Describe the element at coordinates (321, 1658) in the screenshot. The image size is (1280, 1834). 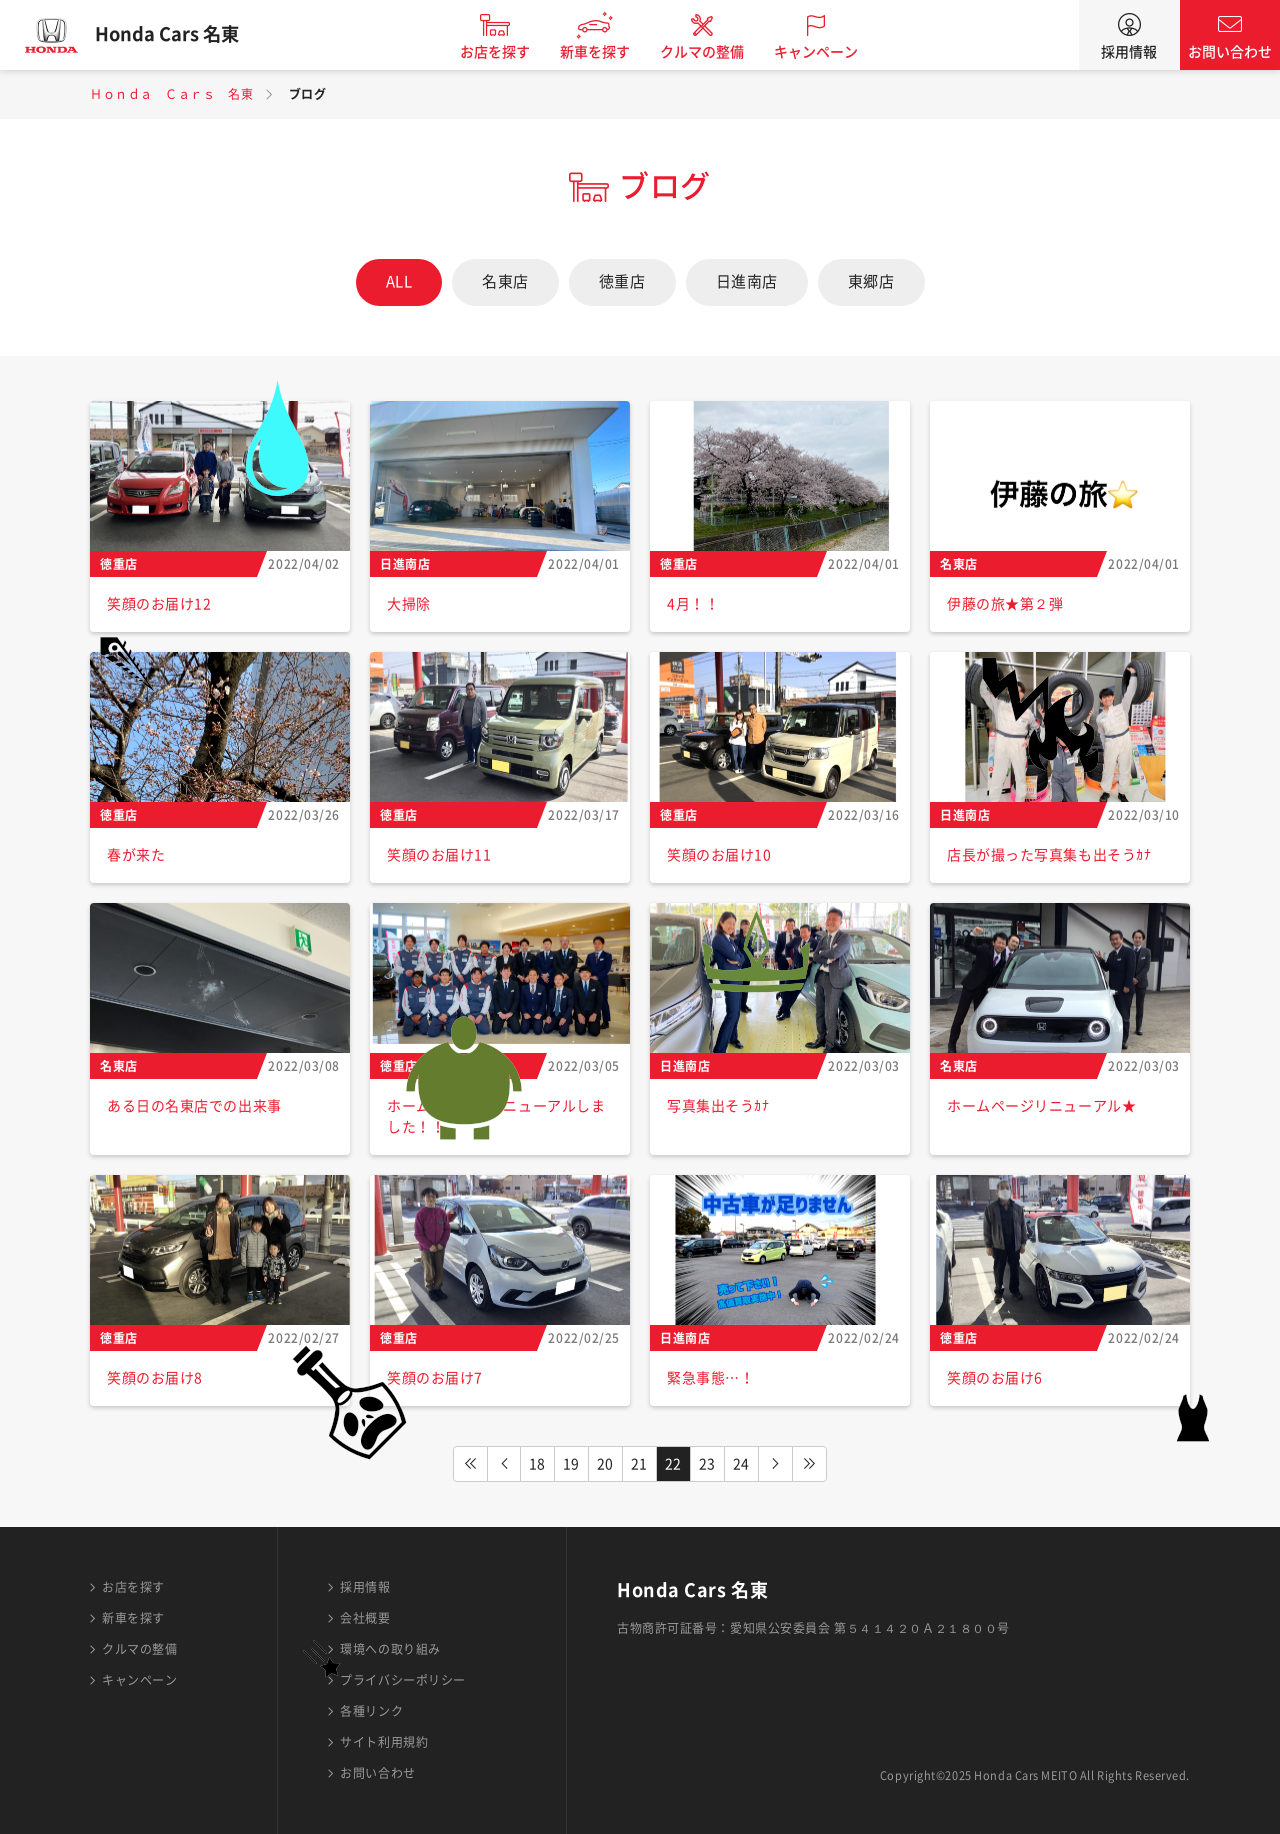
I see `indicates a shooting star event or animation` at that location.